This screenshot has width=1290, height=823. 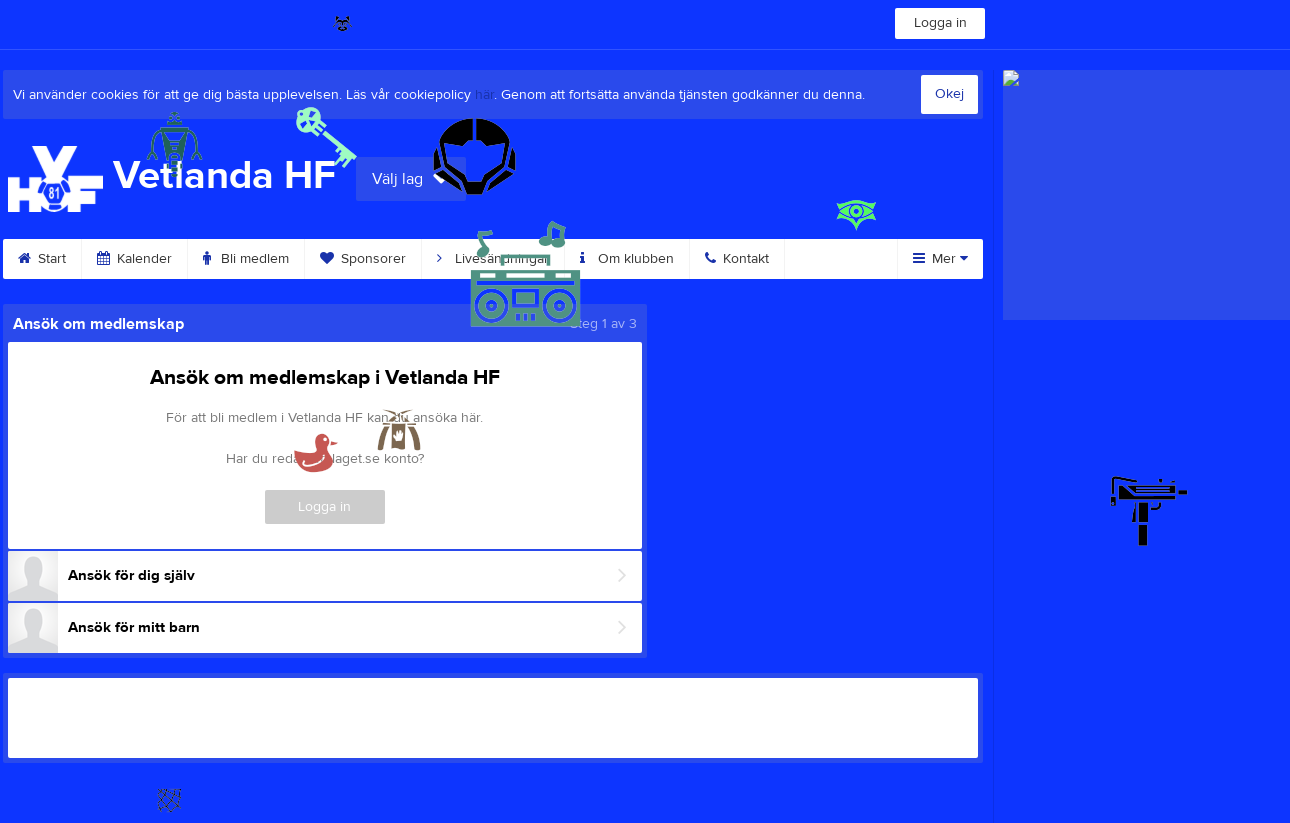 What do you see at coordinates (174, 144) in the screenshot?
I see `robot or automation feature` at bounding box center [174, 144].